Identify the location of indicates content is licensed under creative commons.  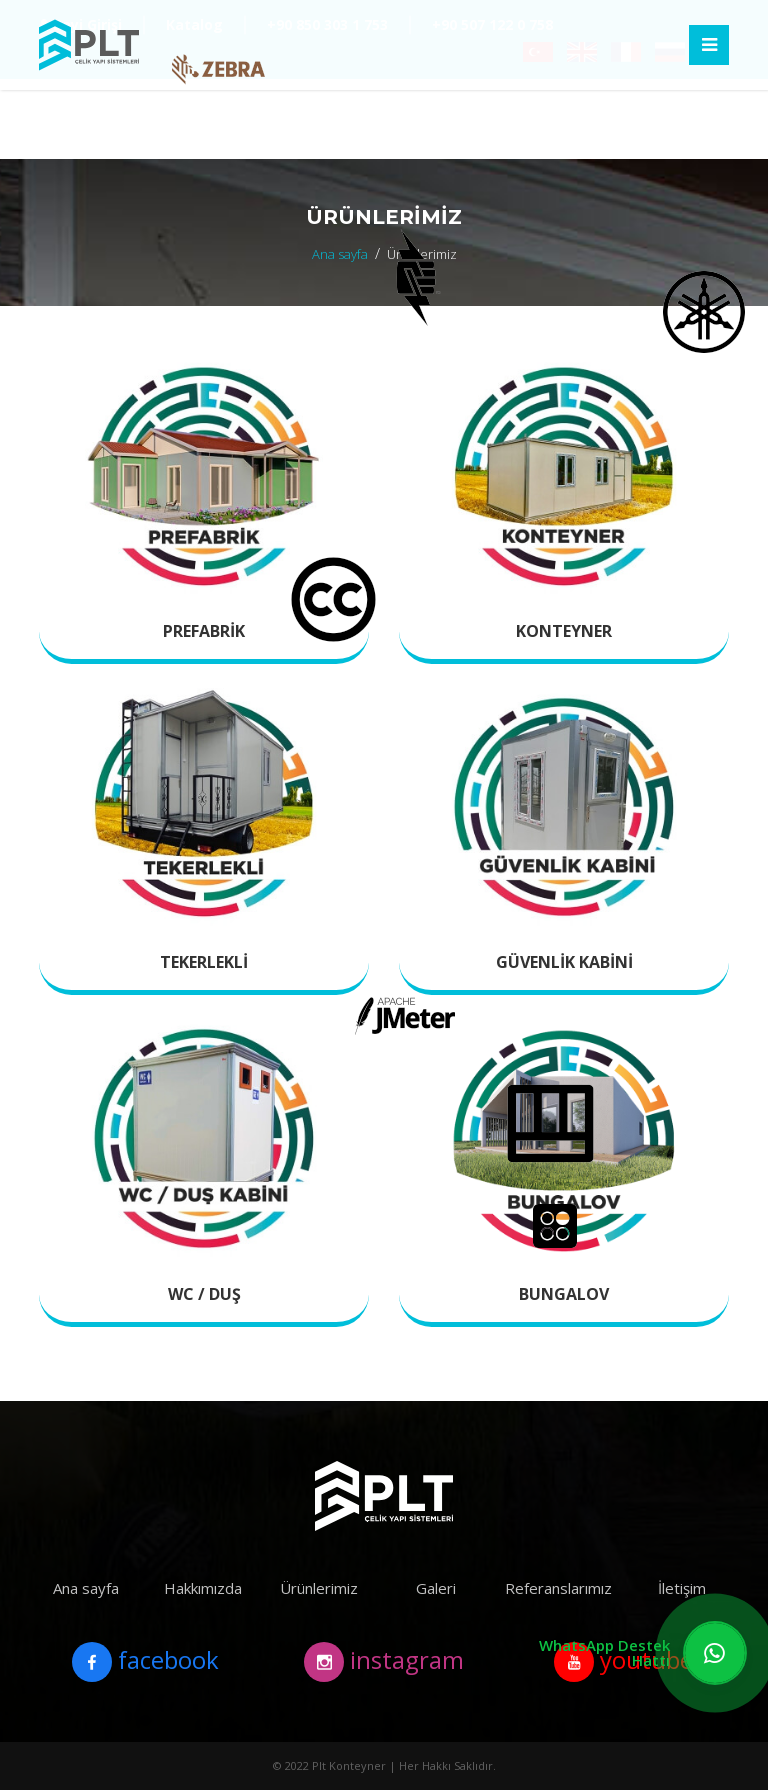
(333, 599).